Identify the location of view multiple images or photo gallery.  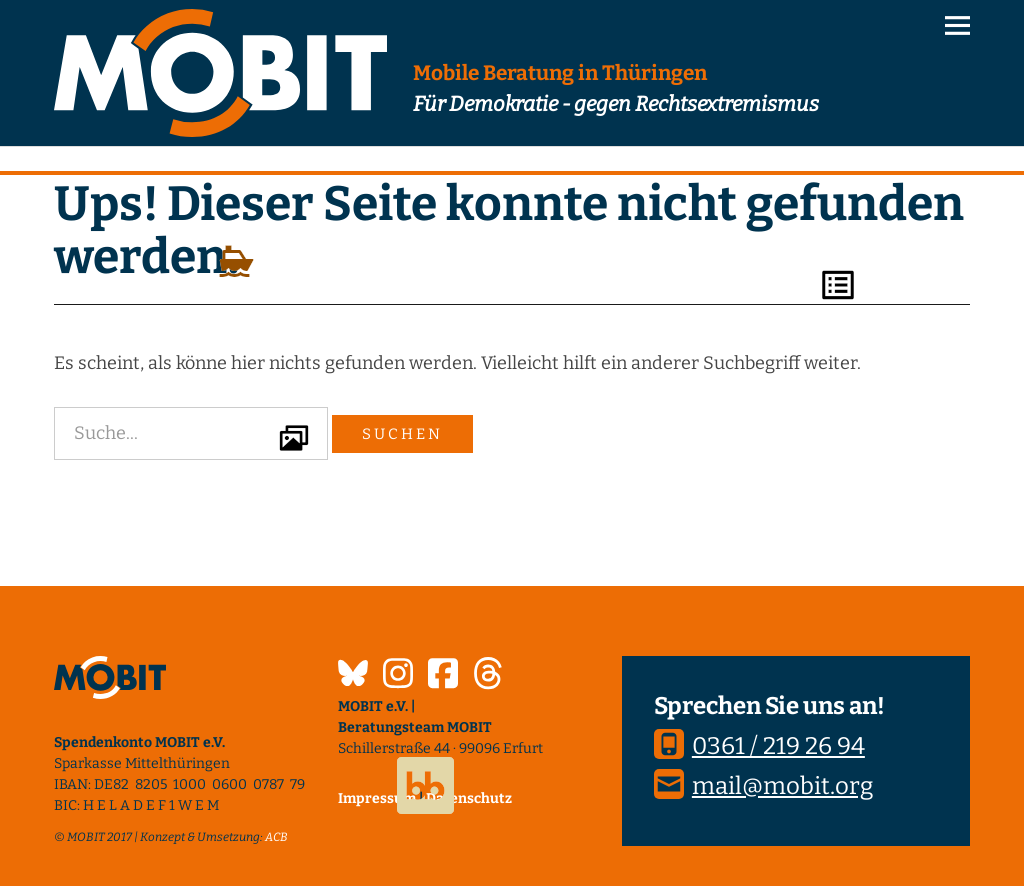
(294, 438).